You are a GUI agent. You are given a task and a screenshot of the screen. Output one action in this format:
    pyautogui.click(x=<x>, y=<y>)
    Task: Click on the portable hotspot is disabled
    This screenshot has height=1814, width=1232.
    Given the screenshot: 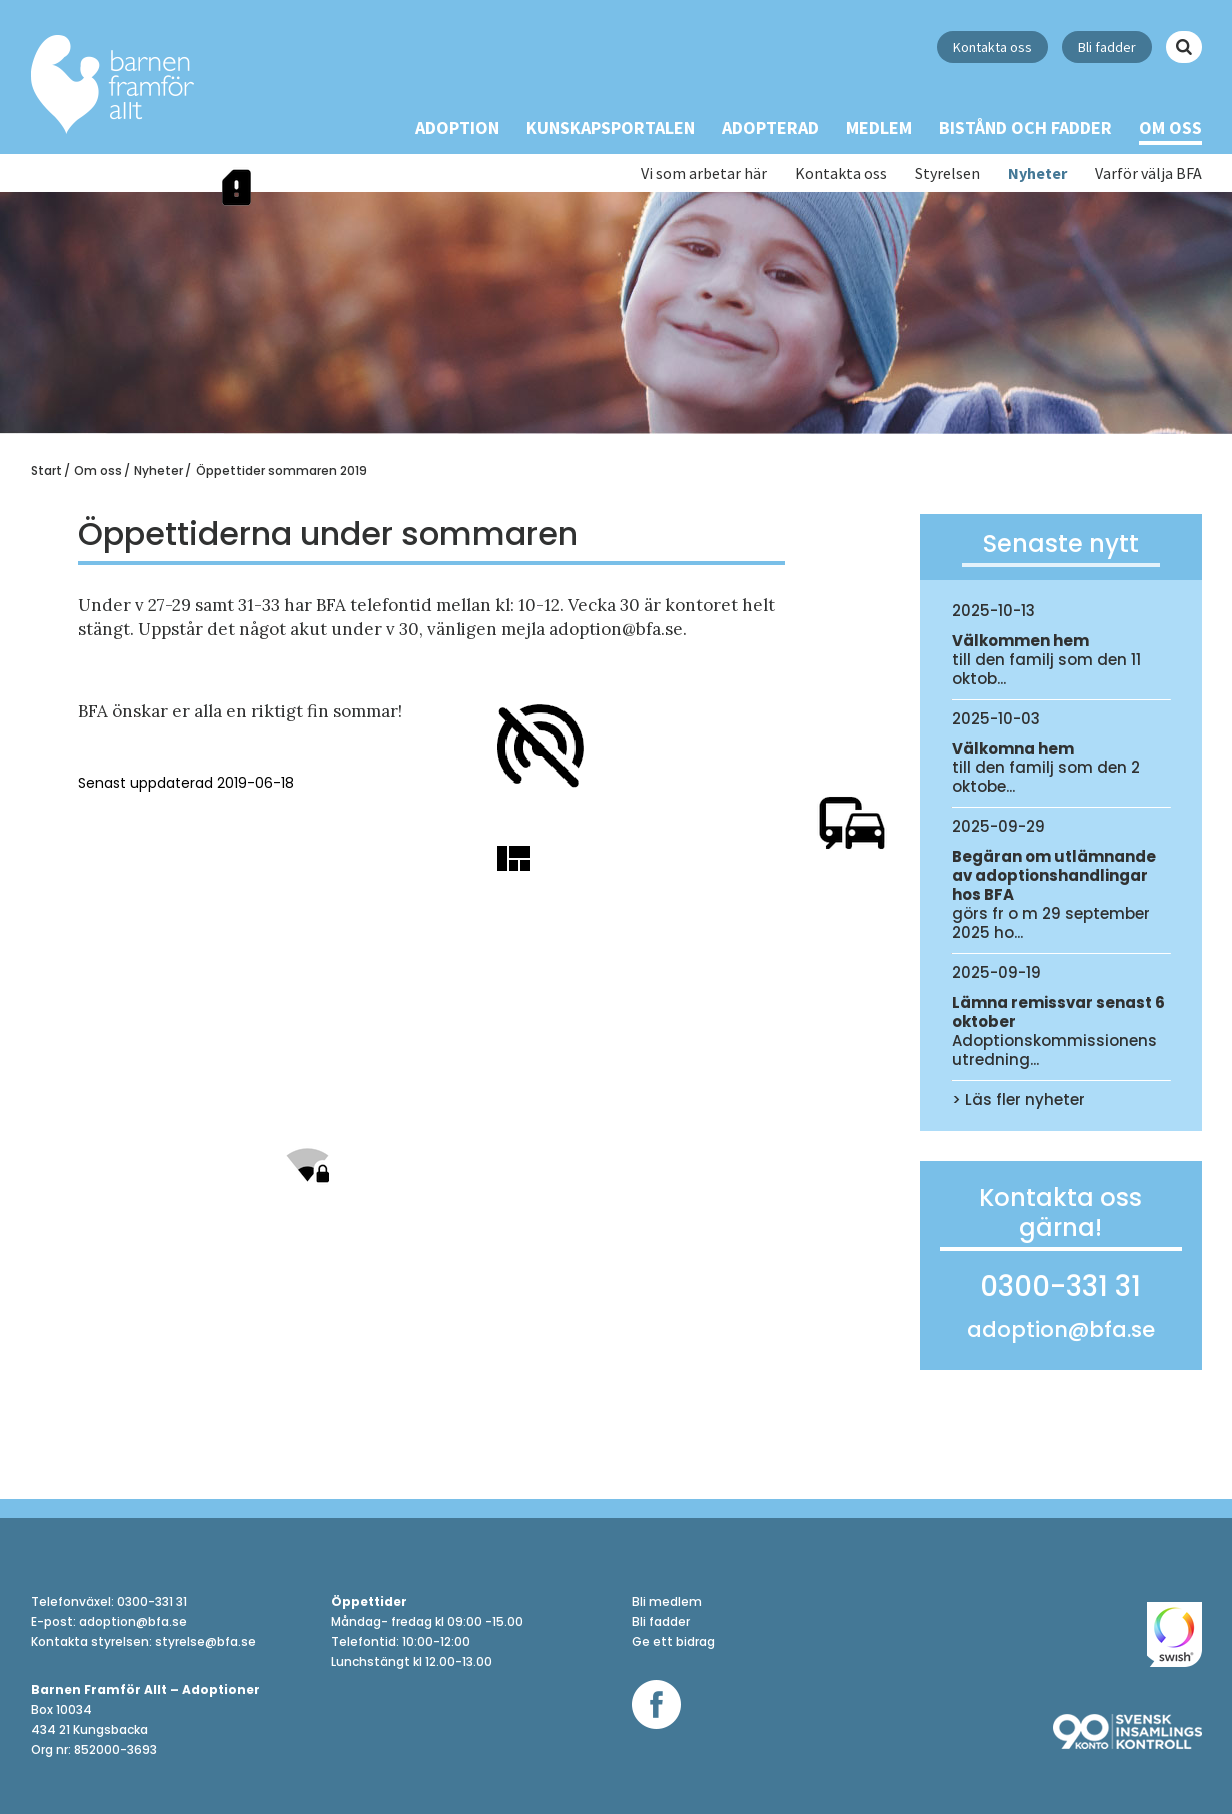 What is the action you would take?
    pyautogui.click(x=540, y=747)
    